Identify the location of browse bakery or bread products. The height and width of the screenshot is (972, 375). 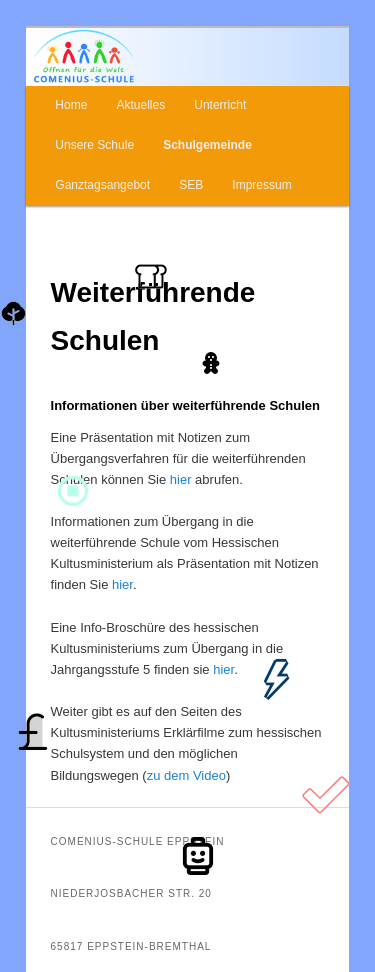
(151, 276).